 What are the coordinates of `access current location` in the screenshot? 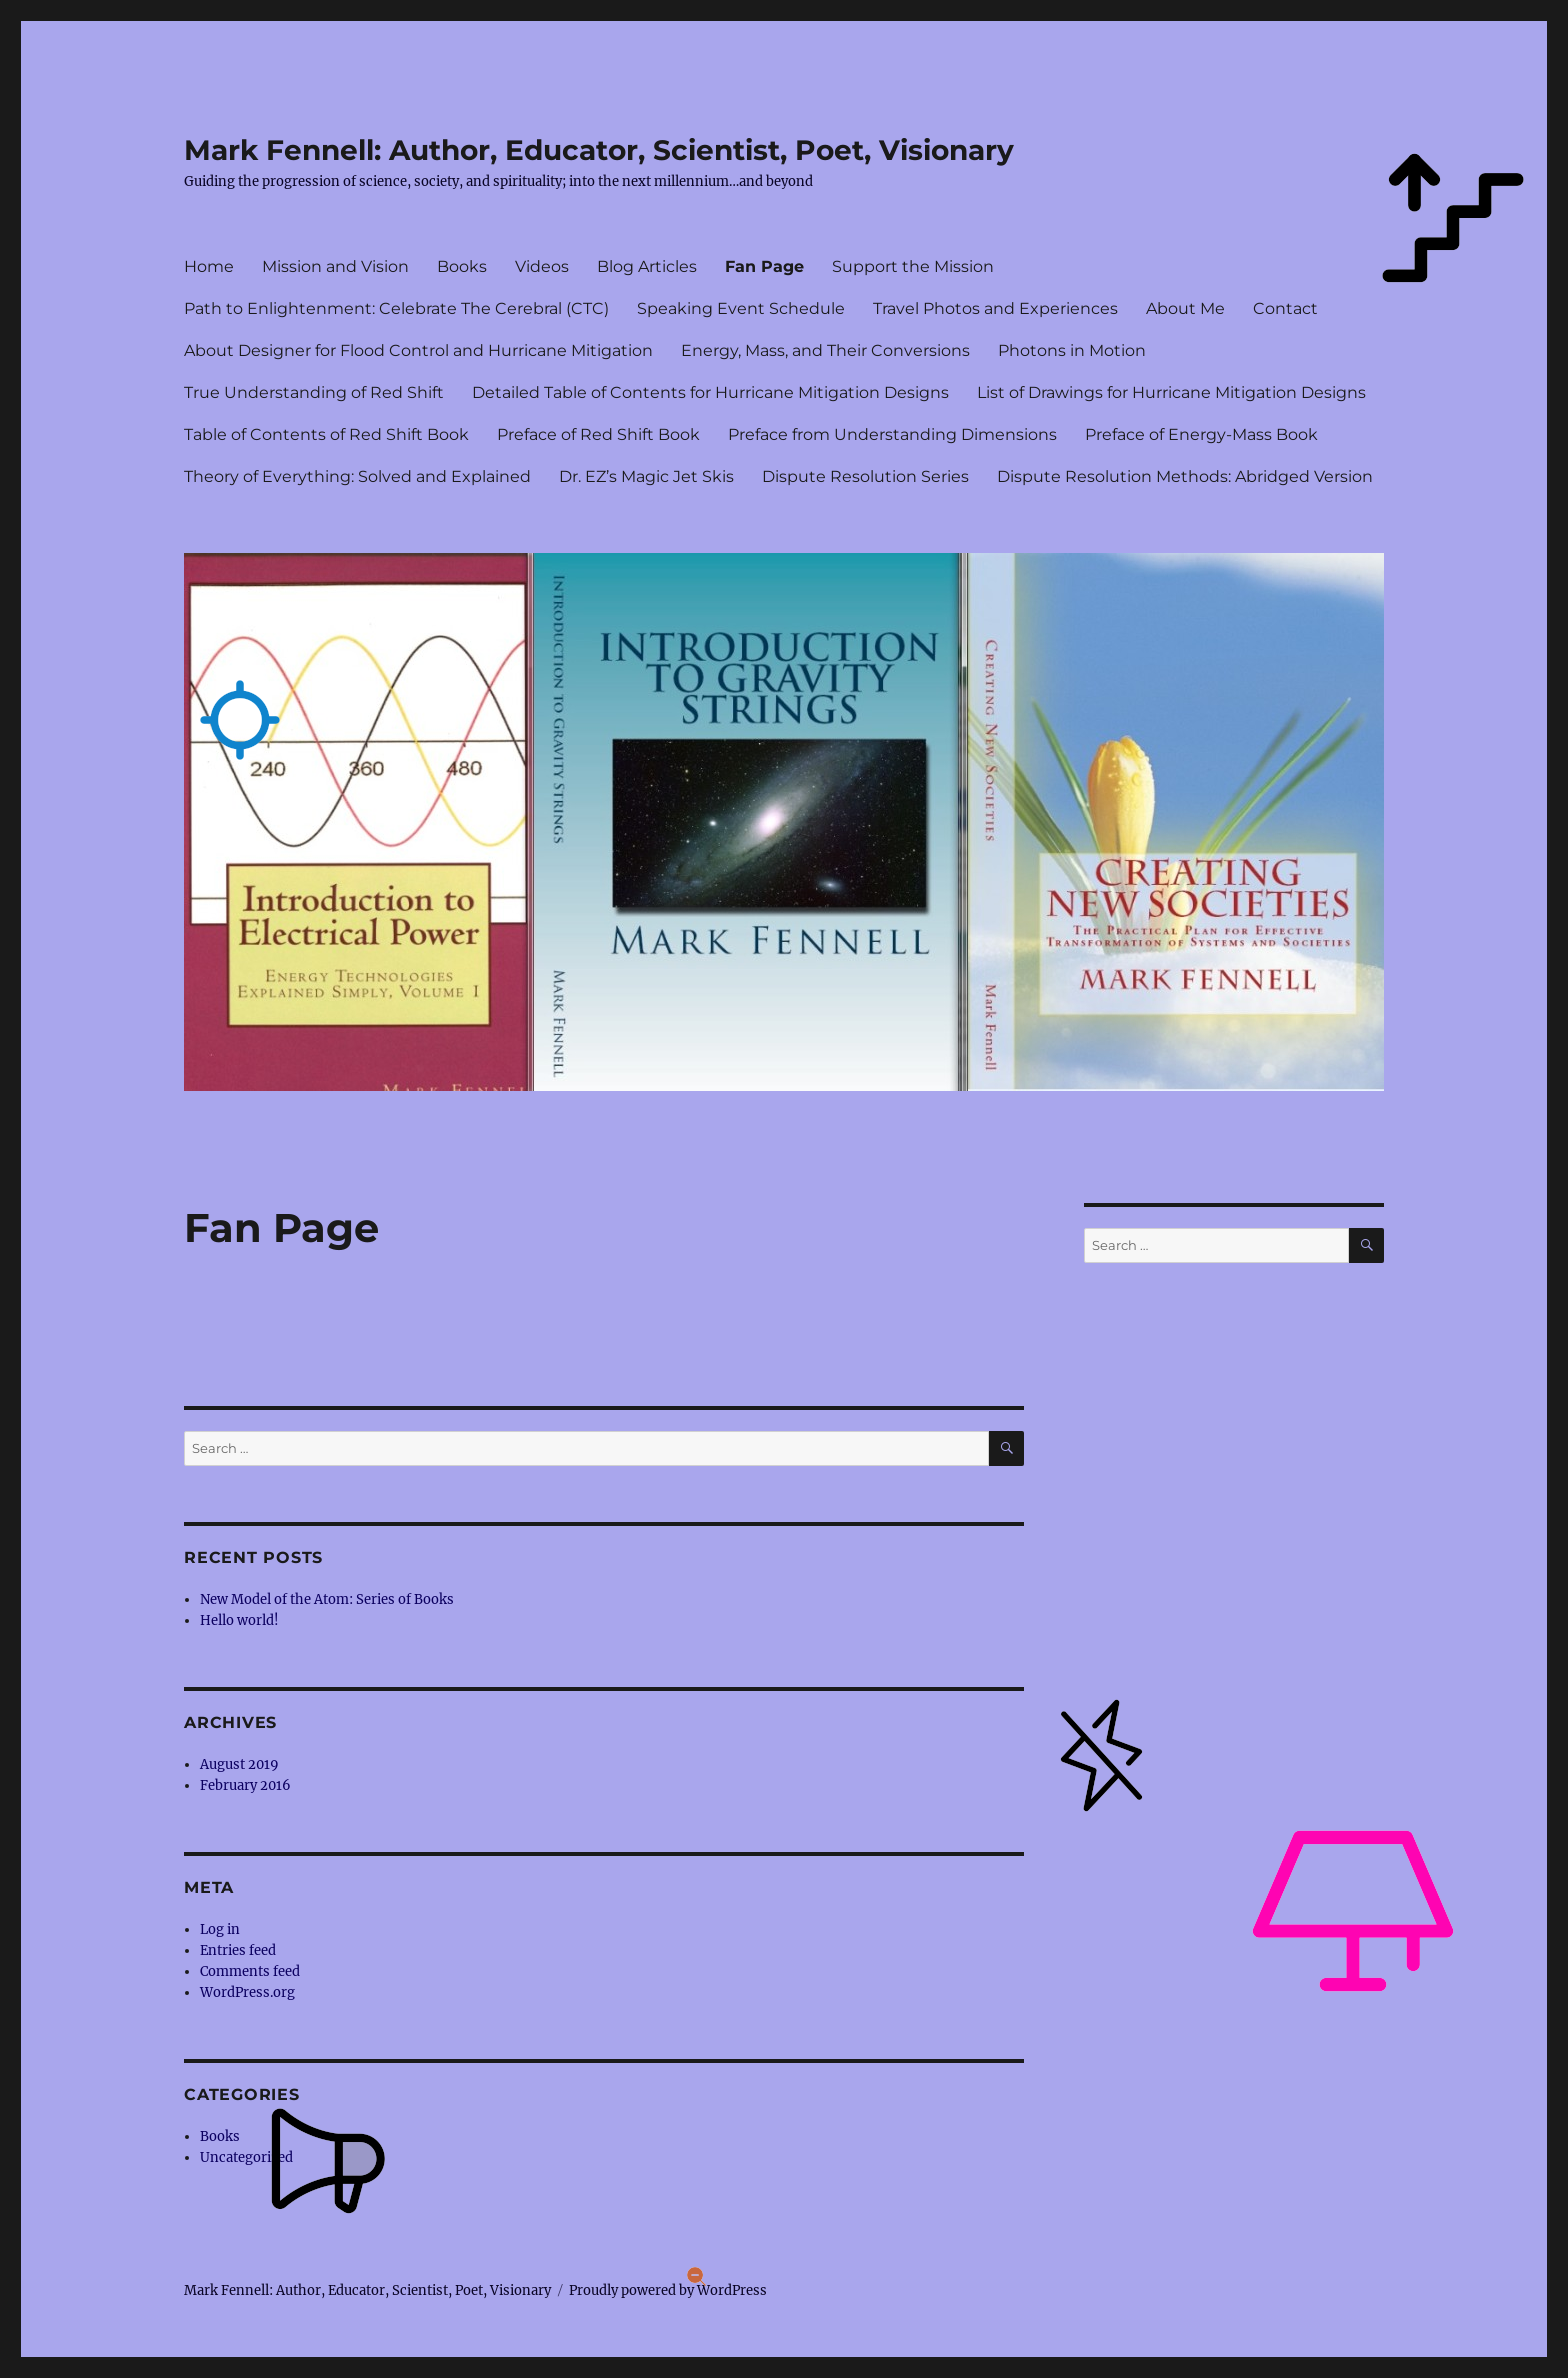 It's located at (240, 720).